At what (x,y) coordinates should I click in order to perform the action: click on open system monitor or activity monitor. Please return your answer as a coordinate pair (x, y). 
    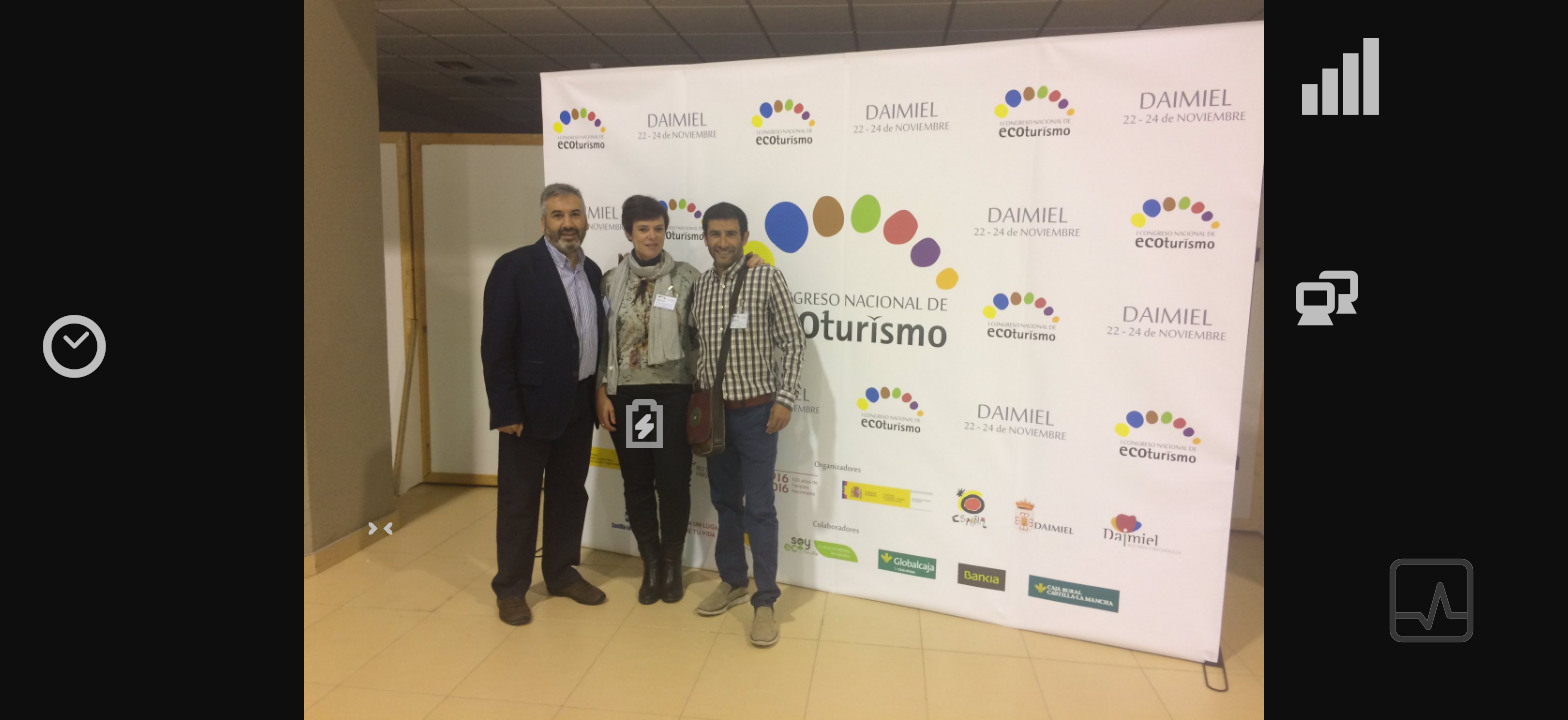
    Looking at the image, I should click on (1431, 600).